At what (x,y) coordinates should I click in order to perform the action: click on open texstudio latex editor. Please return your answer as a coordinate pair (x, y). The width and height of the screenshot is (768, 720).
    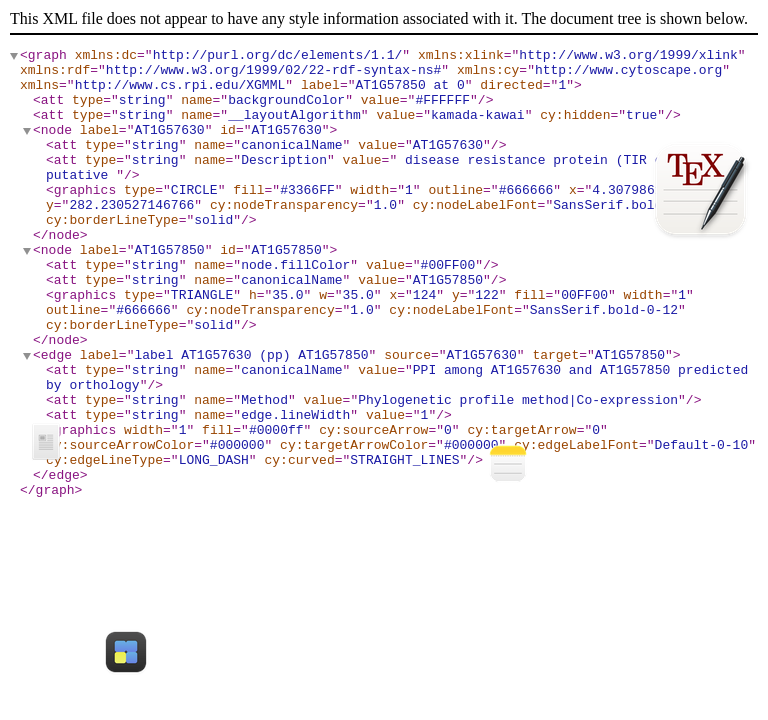
    Looking at the image, I should click on (700, 189).